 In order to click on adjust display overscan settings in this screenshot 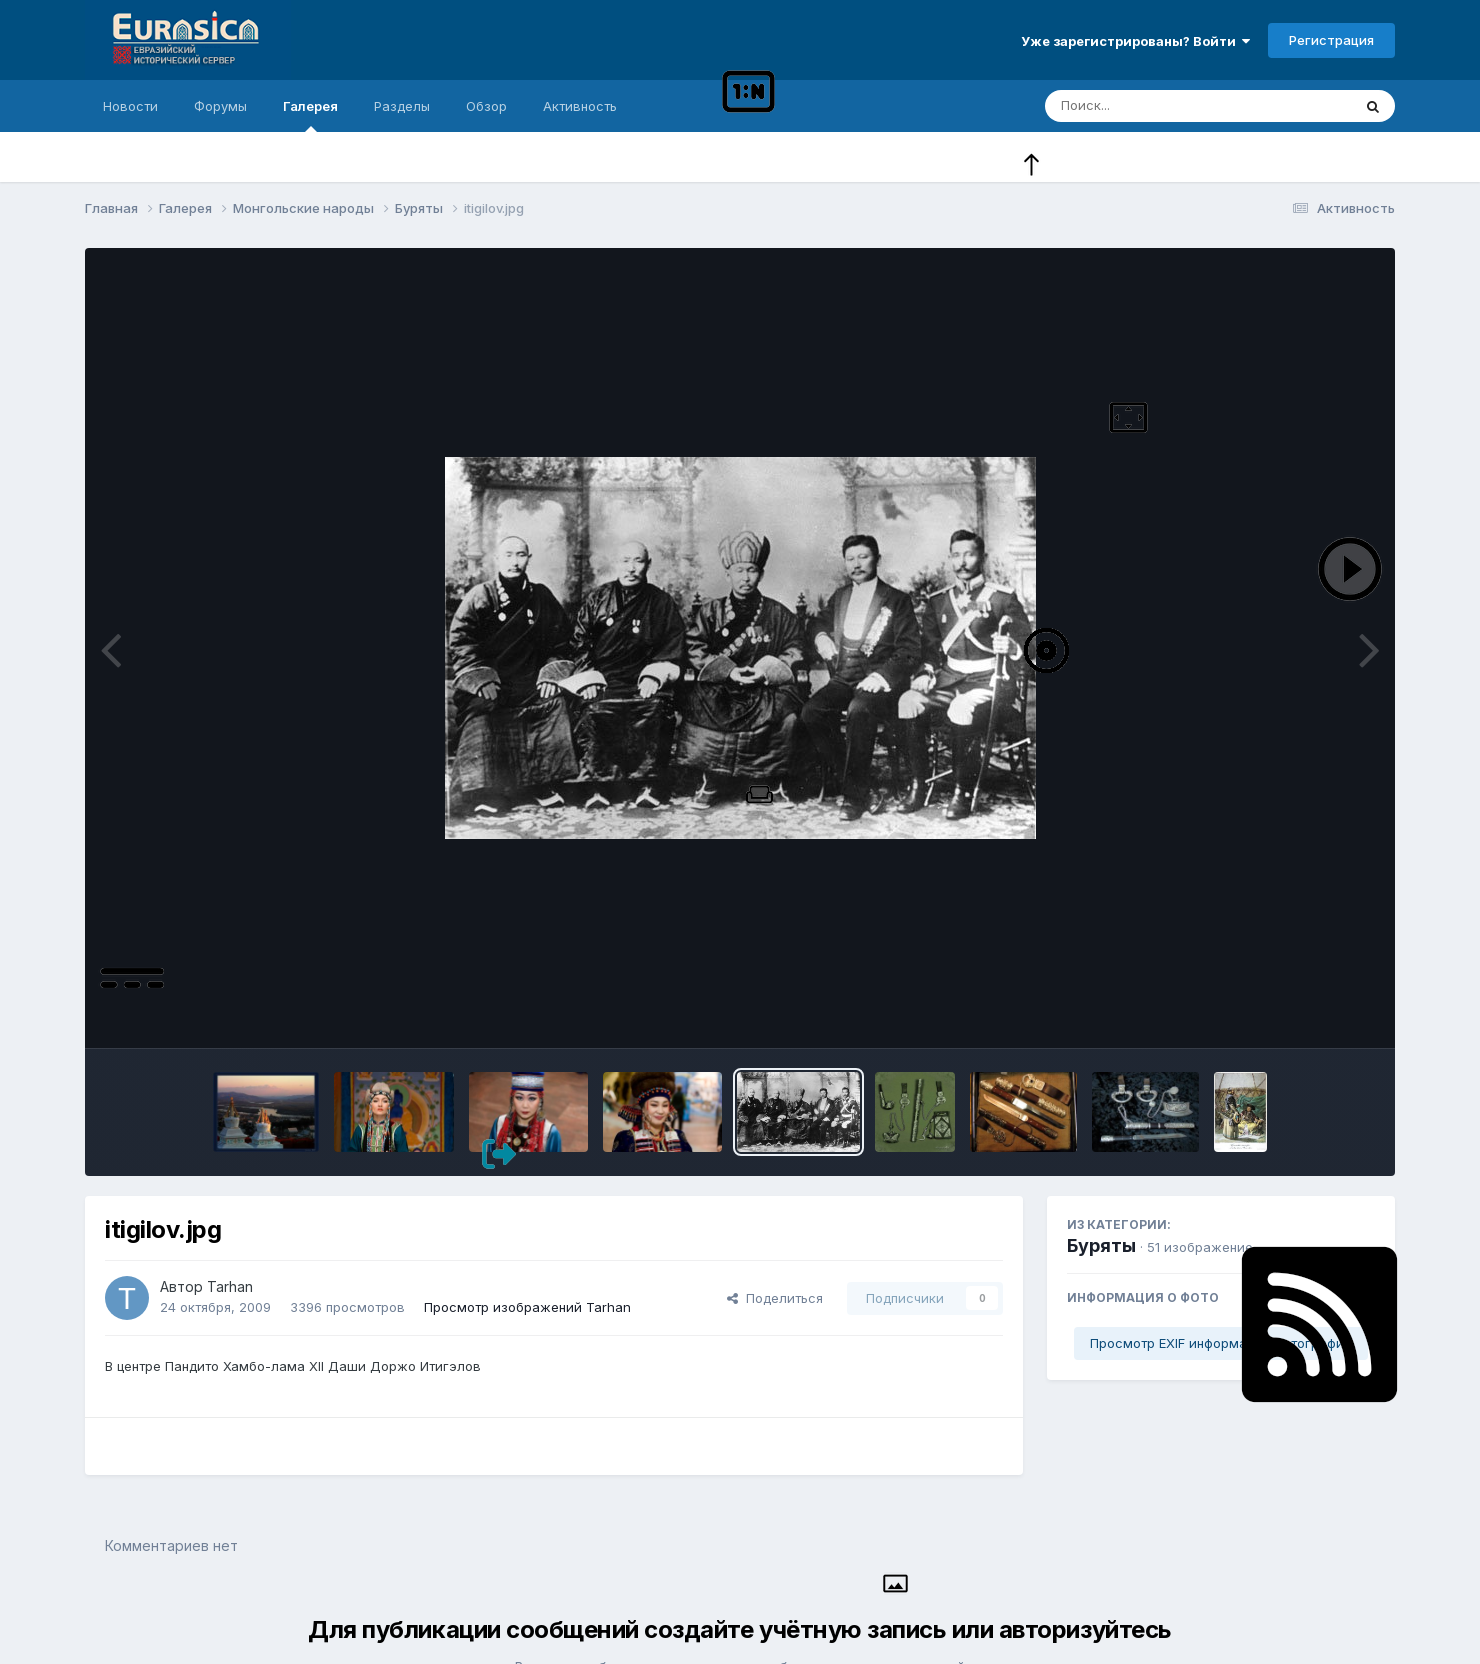, I will do `click(1128, 417)`.